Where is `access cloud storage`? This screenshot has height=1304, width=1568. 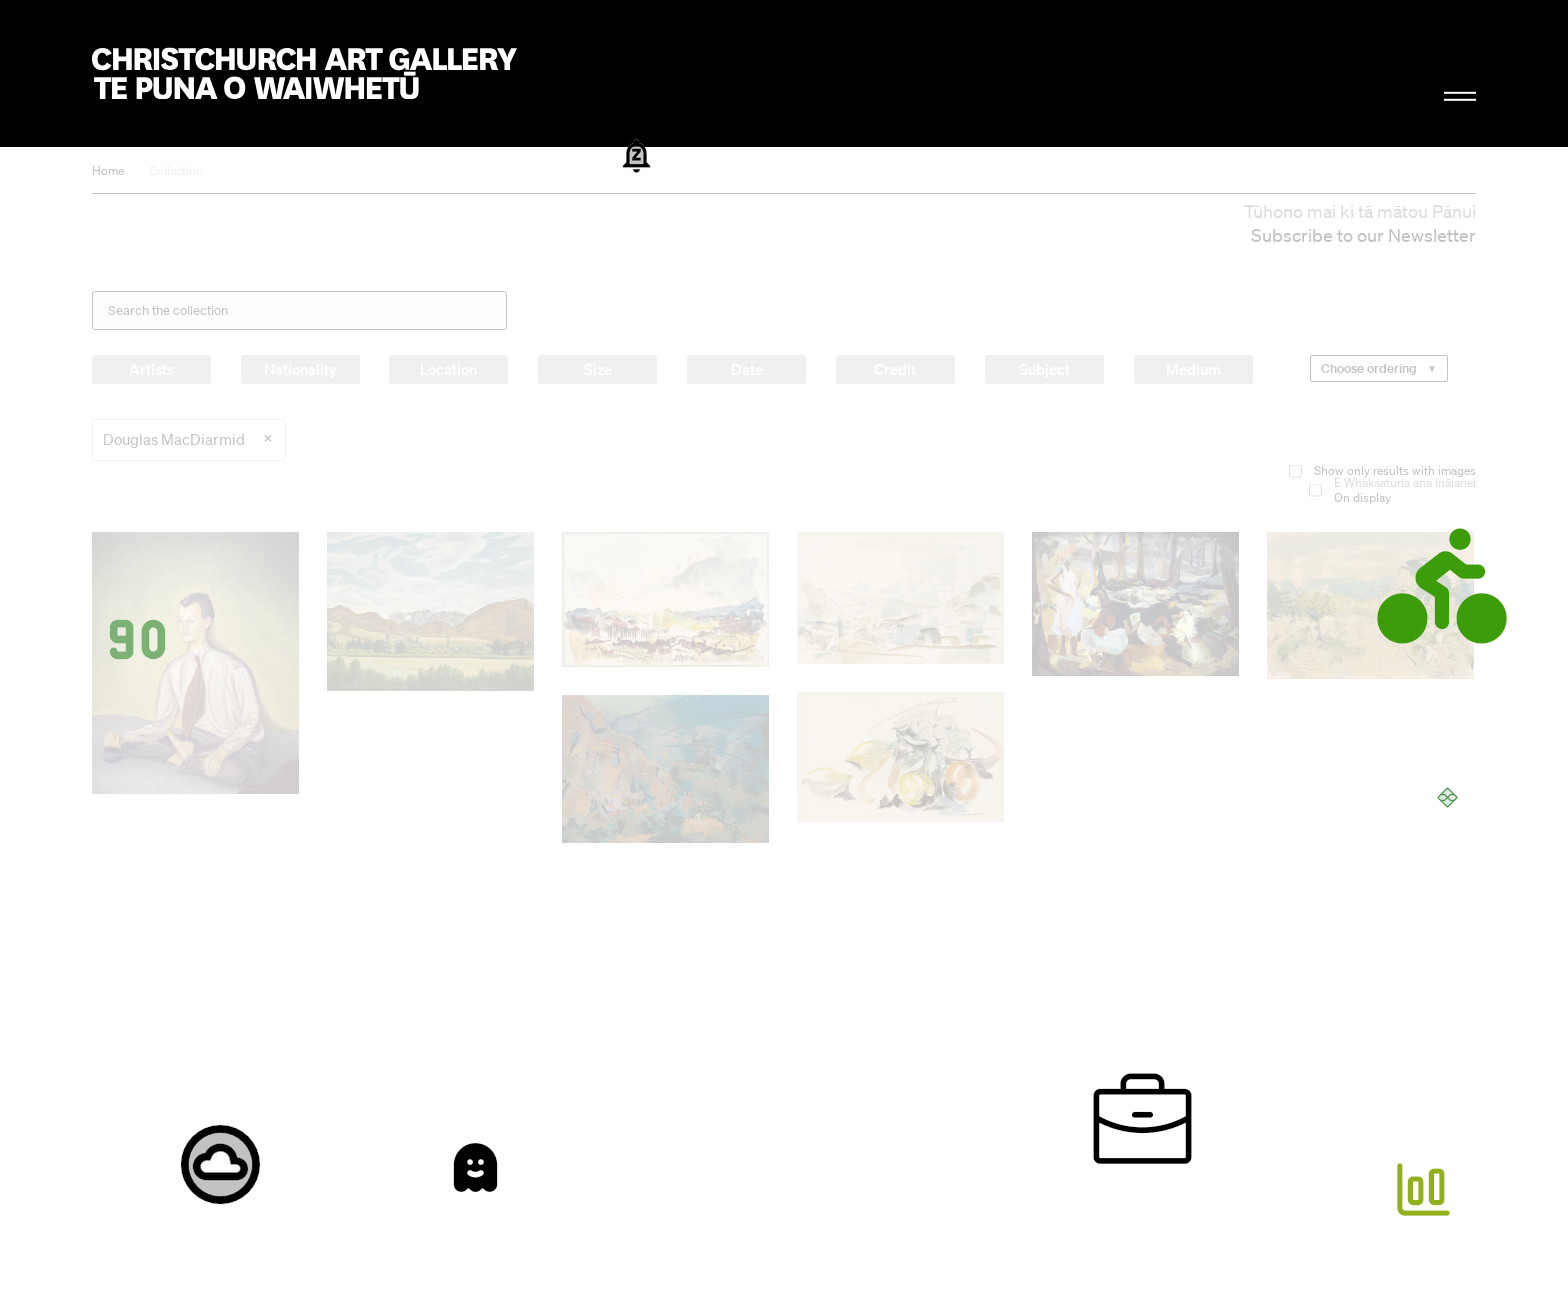 access cloud storage is located at coordinates (220, 1164).